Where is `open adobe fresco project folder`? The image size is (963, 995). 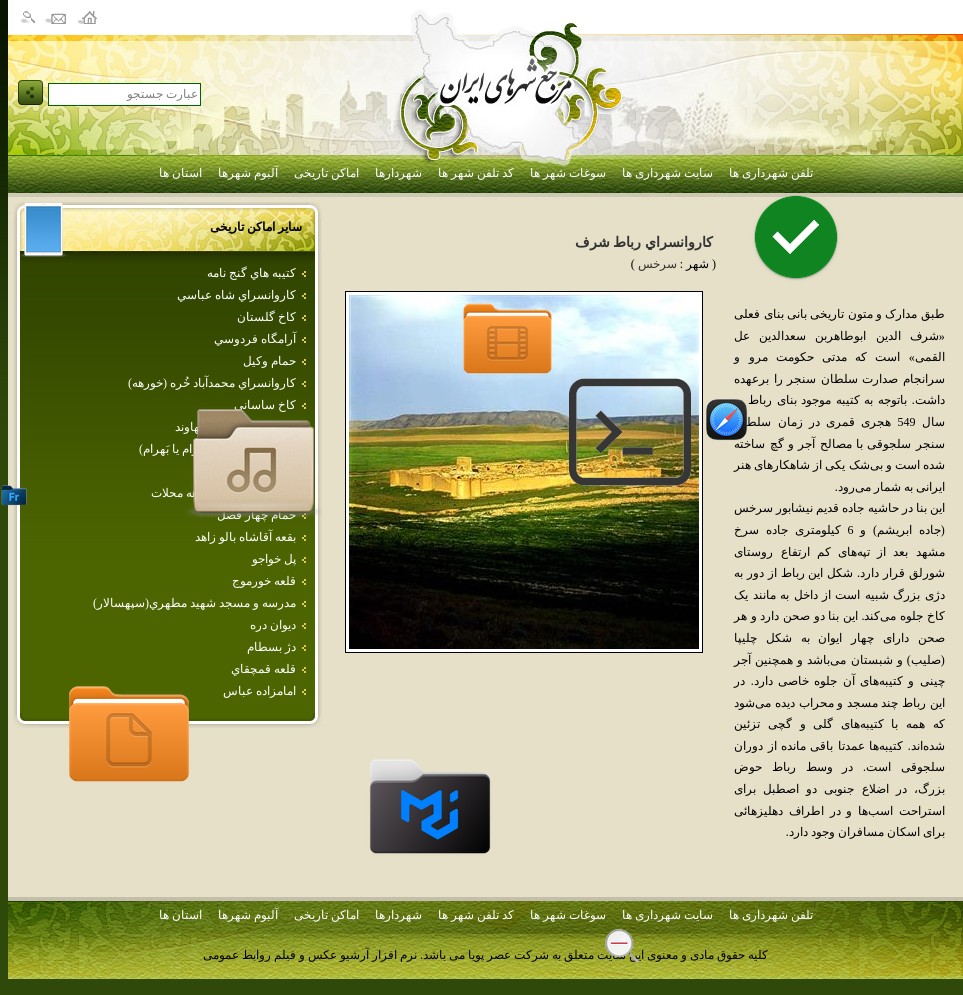
open adobe fresco project folder is located at coordinates (14, 496).